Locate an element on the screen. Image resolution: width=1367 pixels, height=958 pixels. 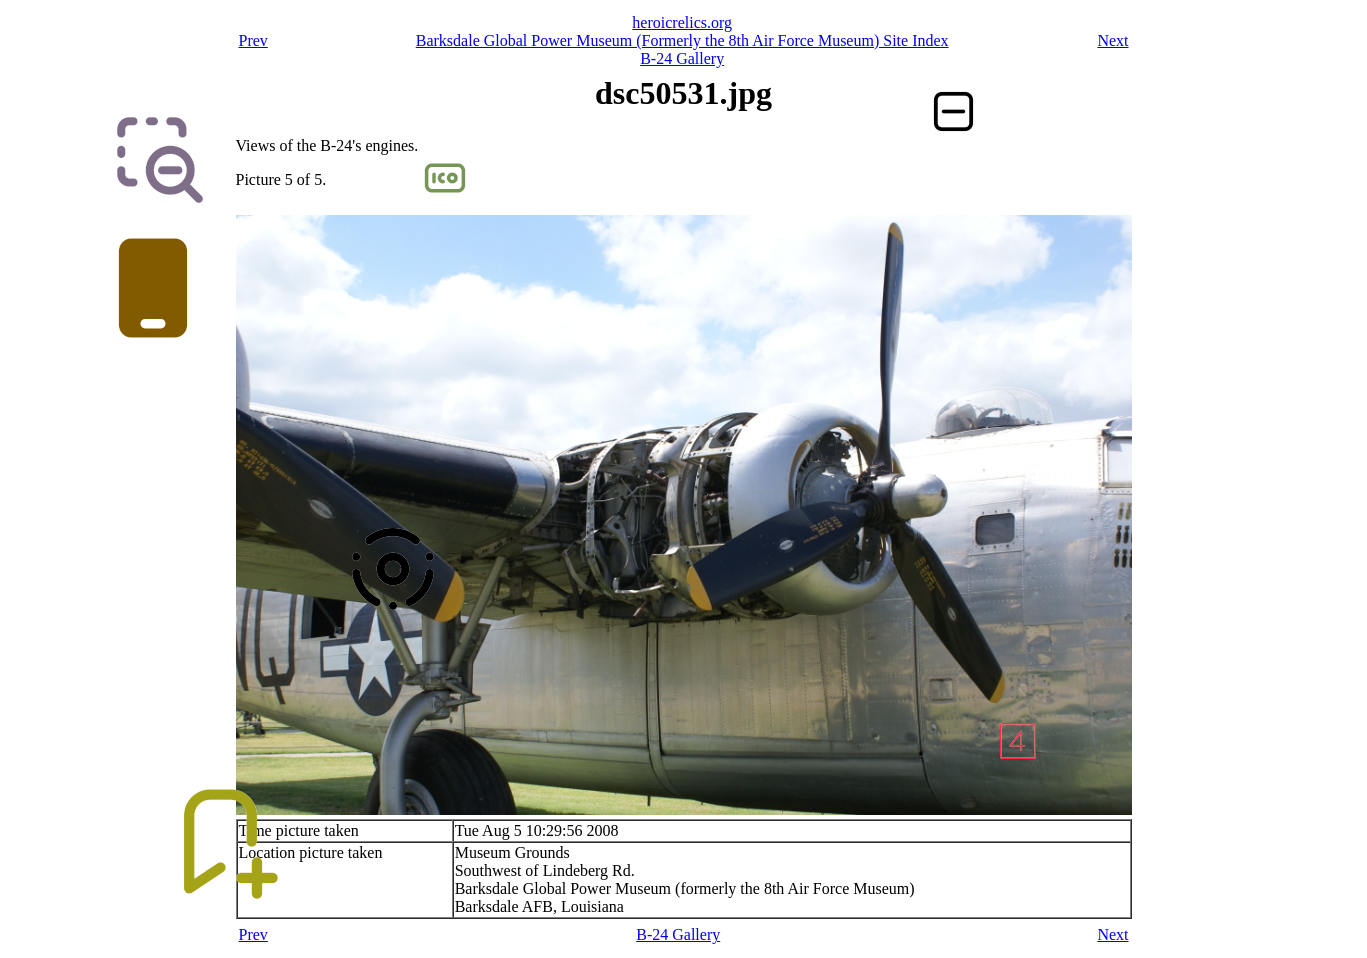
select option number four is located at coordinates (1018, 741).